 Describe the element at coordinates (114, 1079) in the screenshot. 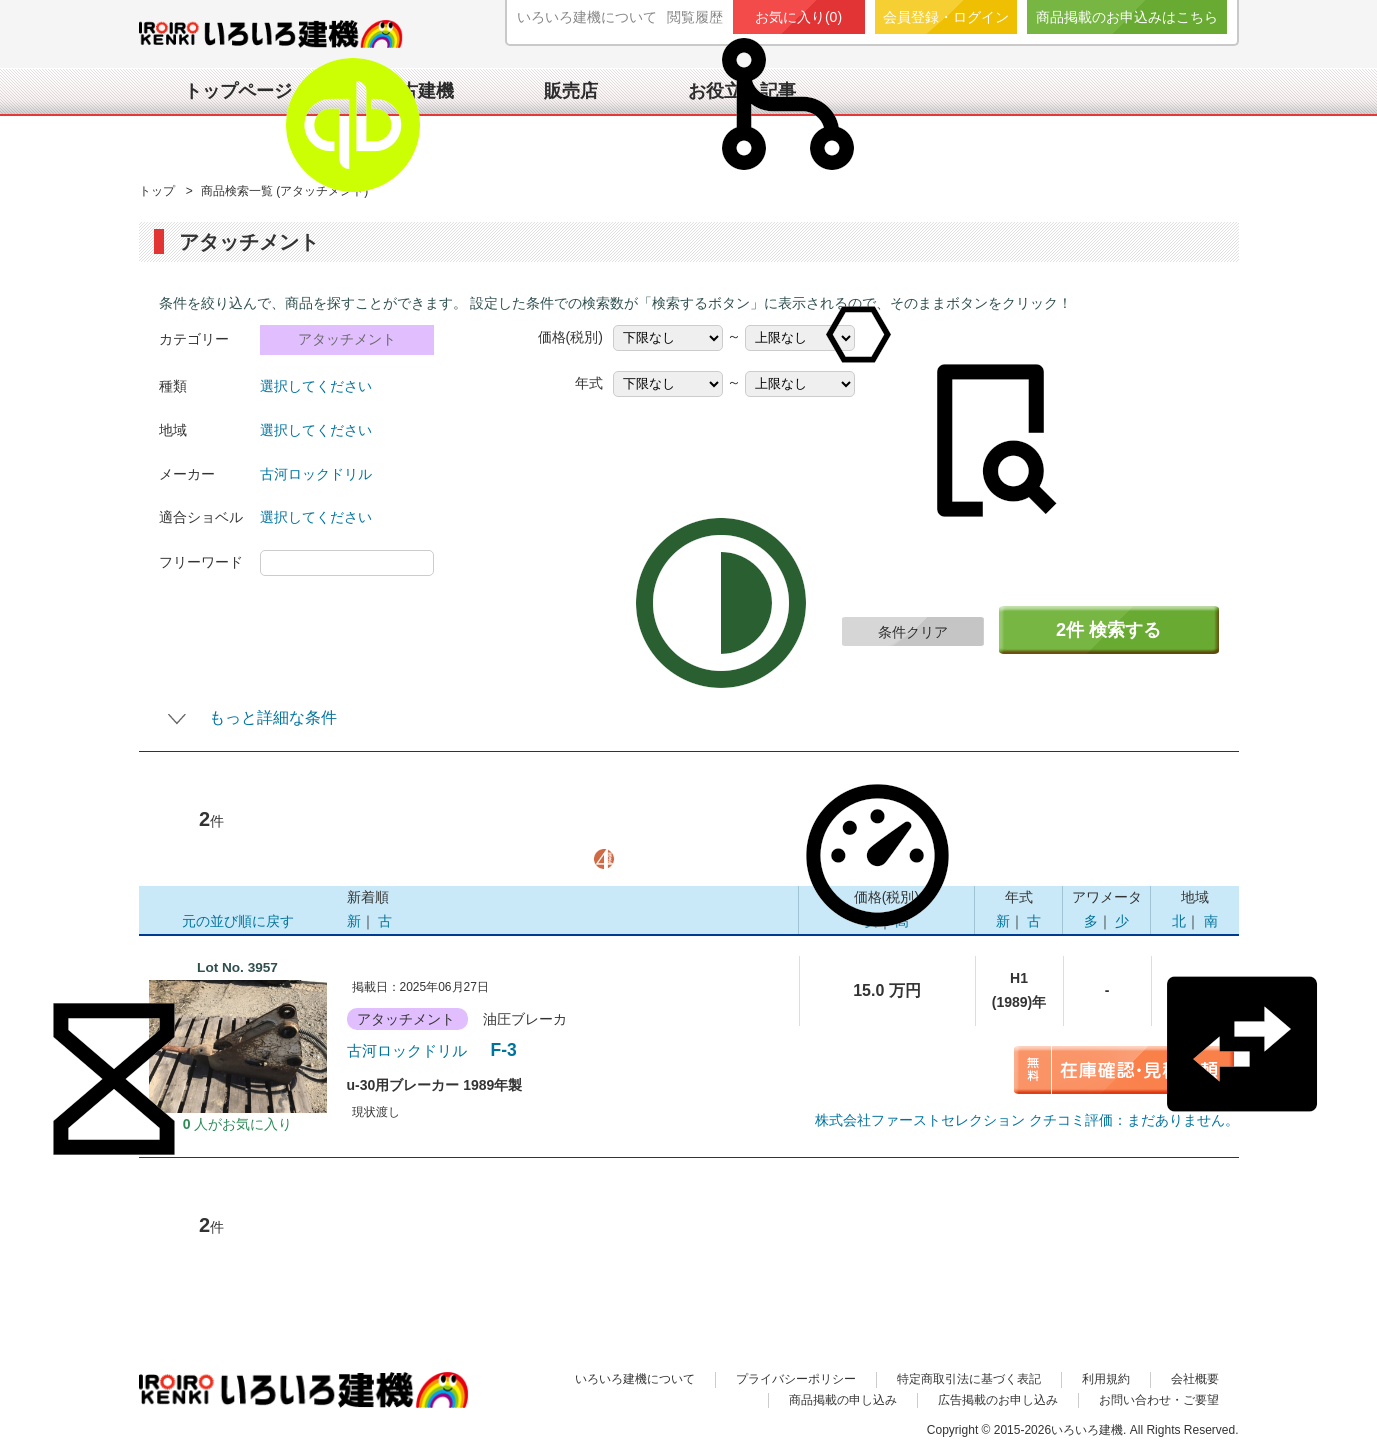

I see `indicates a process is in progress or loading` at that location.